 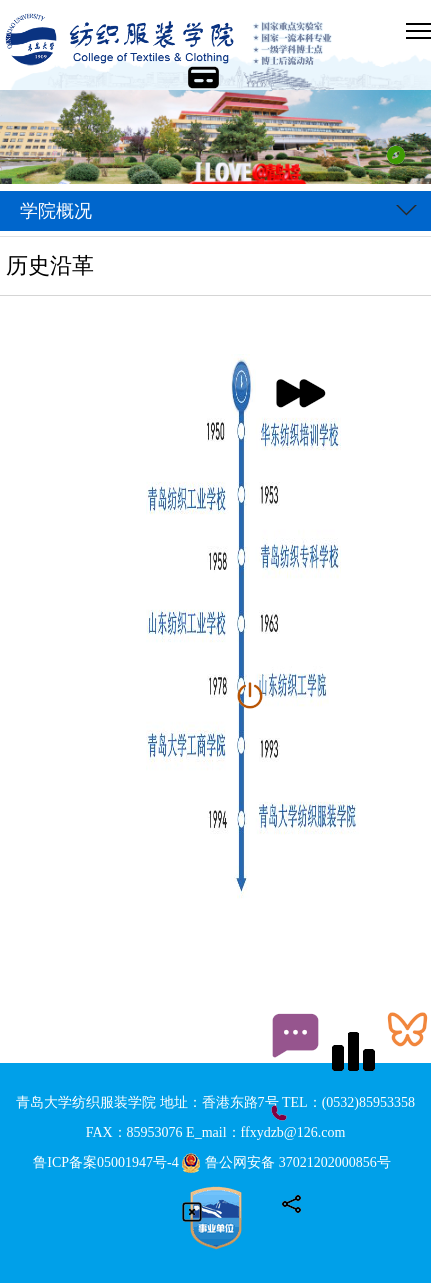 I want to click on open the Bluesky app, so click(x=407, y=1028).